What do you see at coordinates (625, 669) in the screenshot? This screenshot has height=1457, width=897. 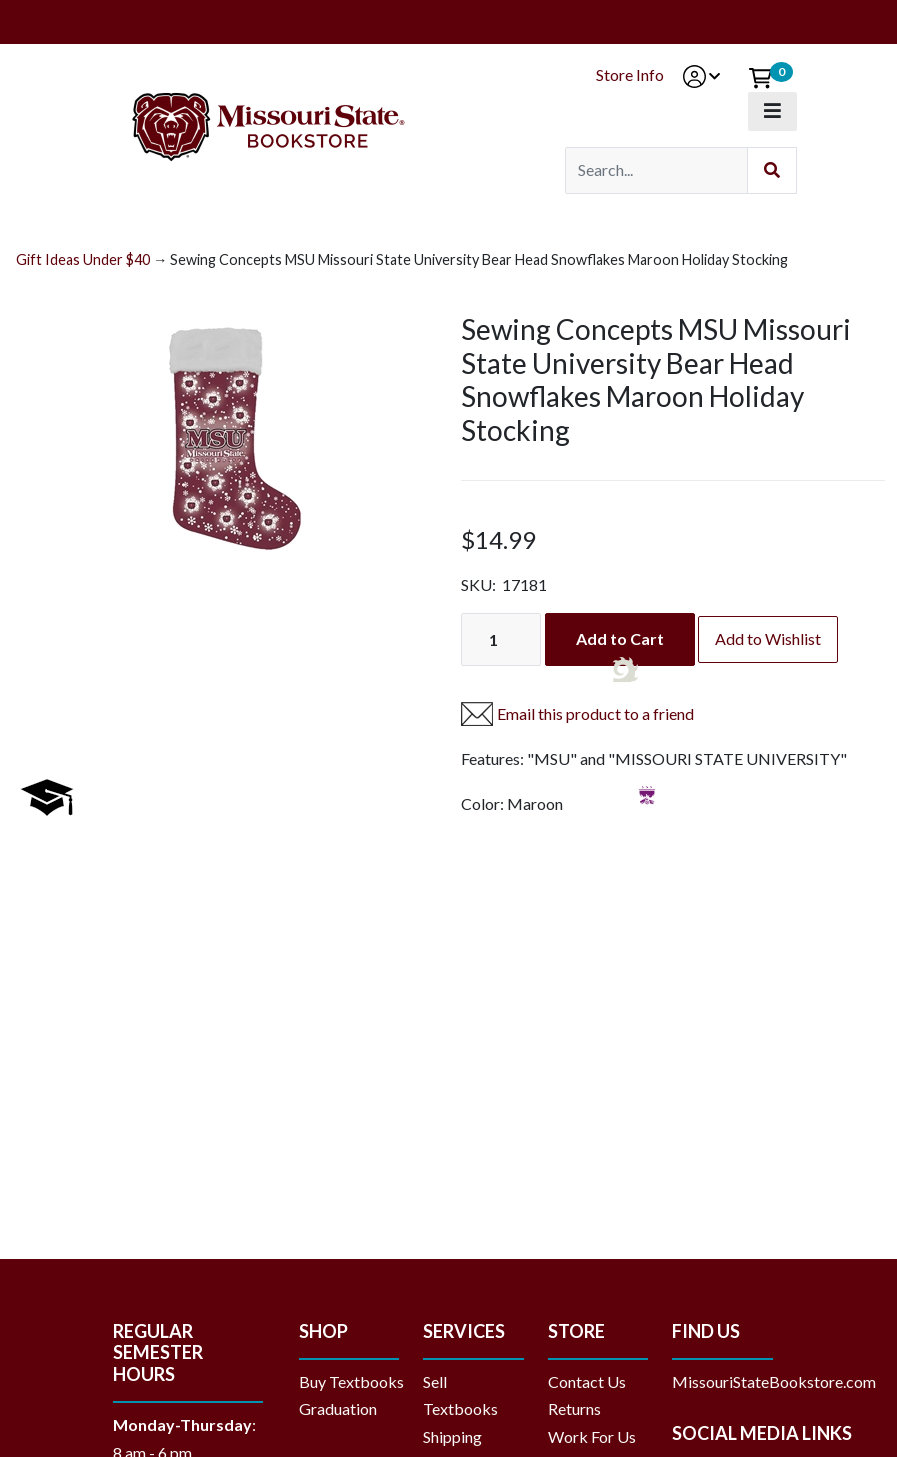 I see `represents a nature or plant-based ability in a game` at bounding box center [625, 669].